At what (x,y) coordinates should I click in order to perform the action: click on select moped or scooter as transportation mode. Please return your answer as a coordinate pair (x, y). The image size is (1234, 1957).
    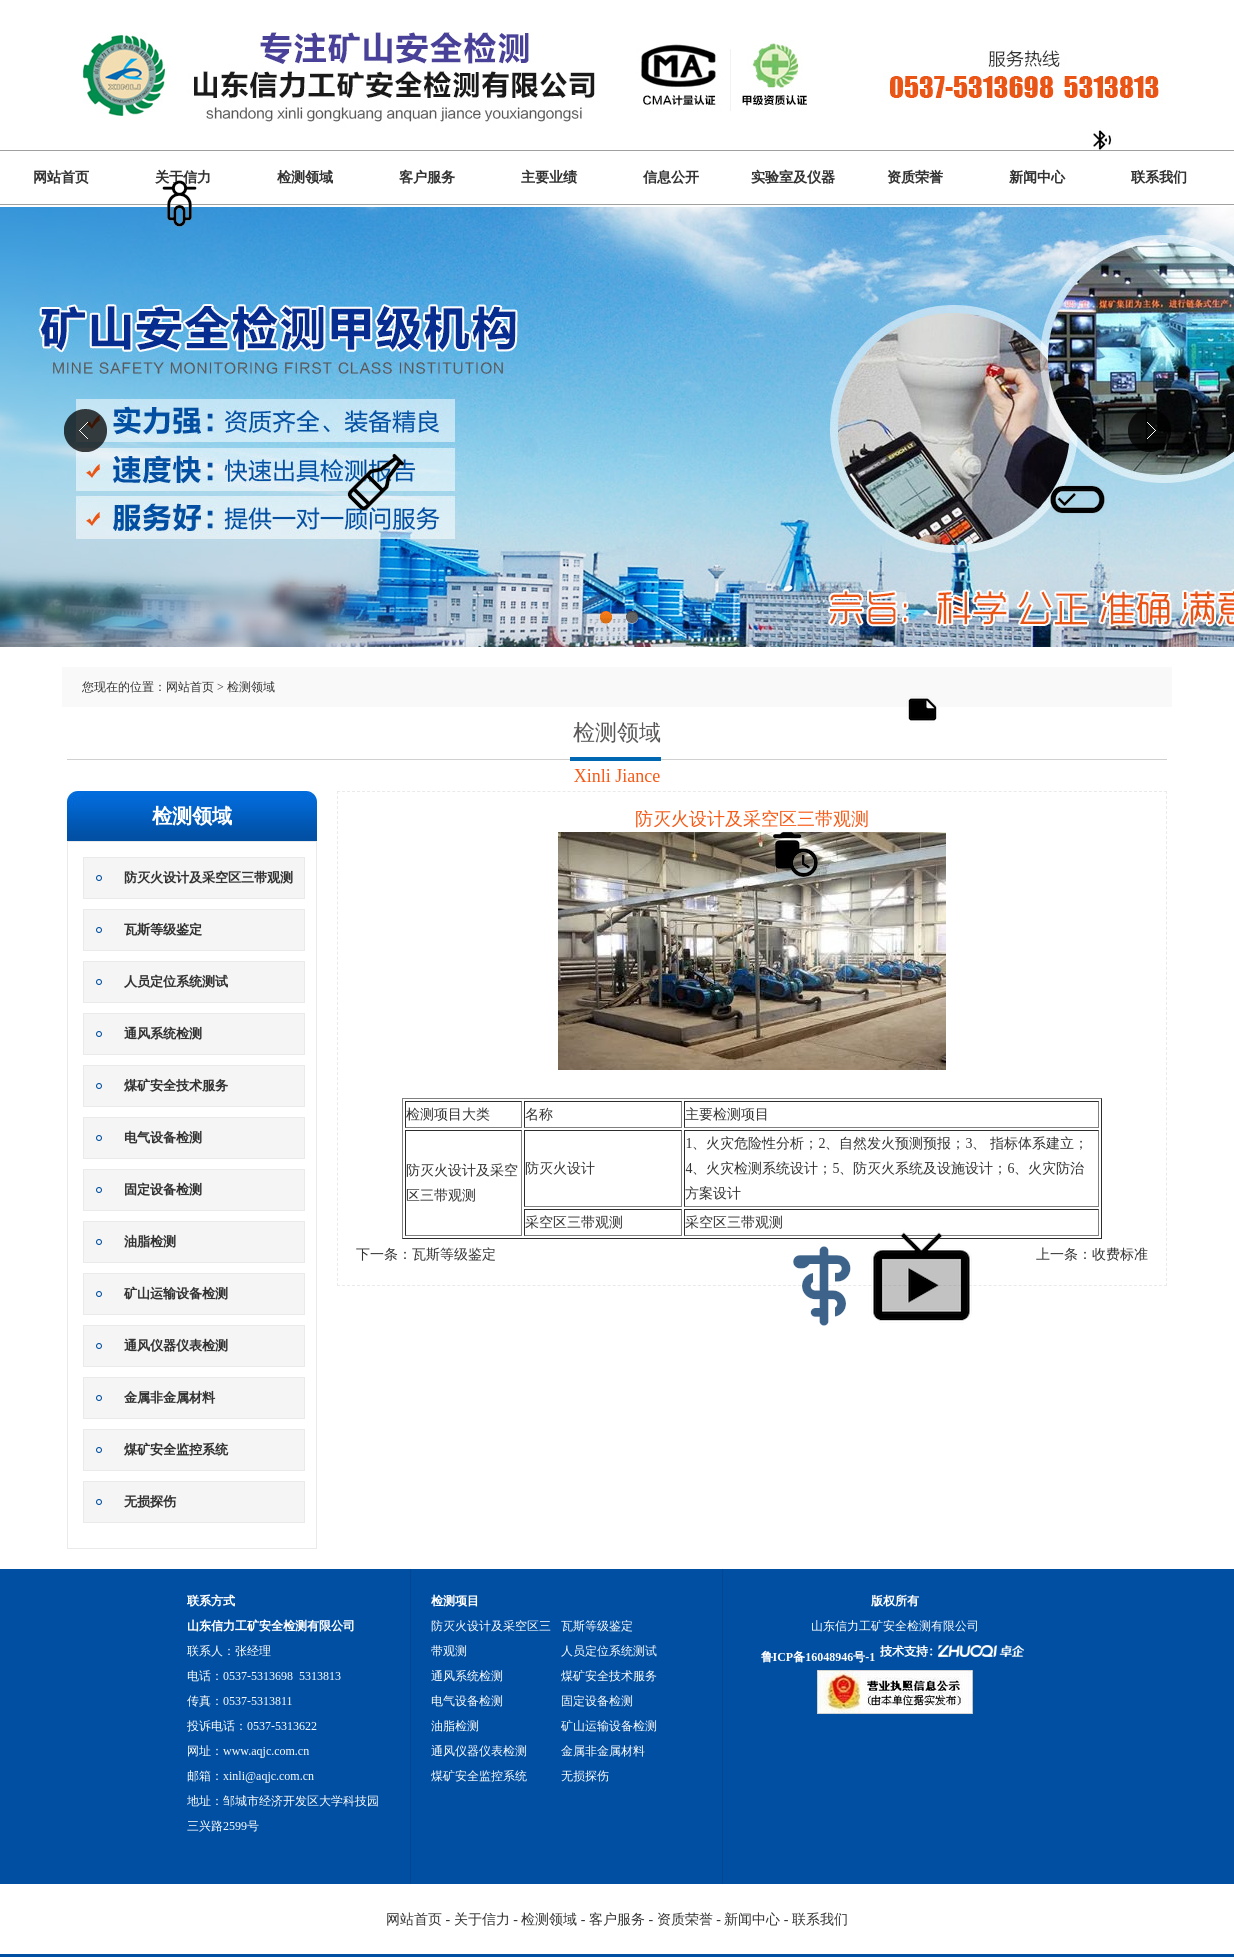
    Looking at the image, I should click on (179, 203).